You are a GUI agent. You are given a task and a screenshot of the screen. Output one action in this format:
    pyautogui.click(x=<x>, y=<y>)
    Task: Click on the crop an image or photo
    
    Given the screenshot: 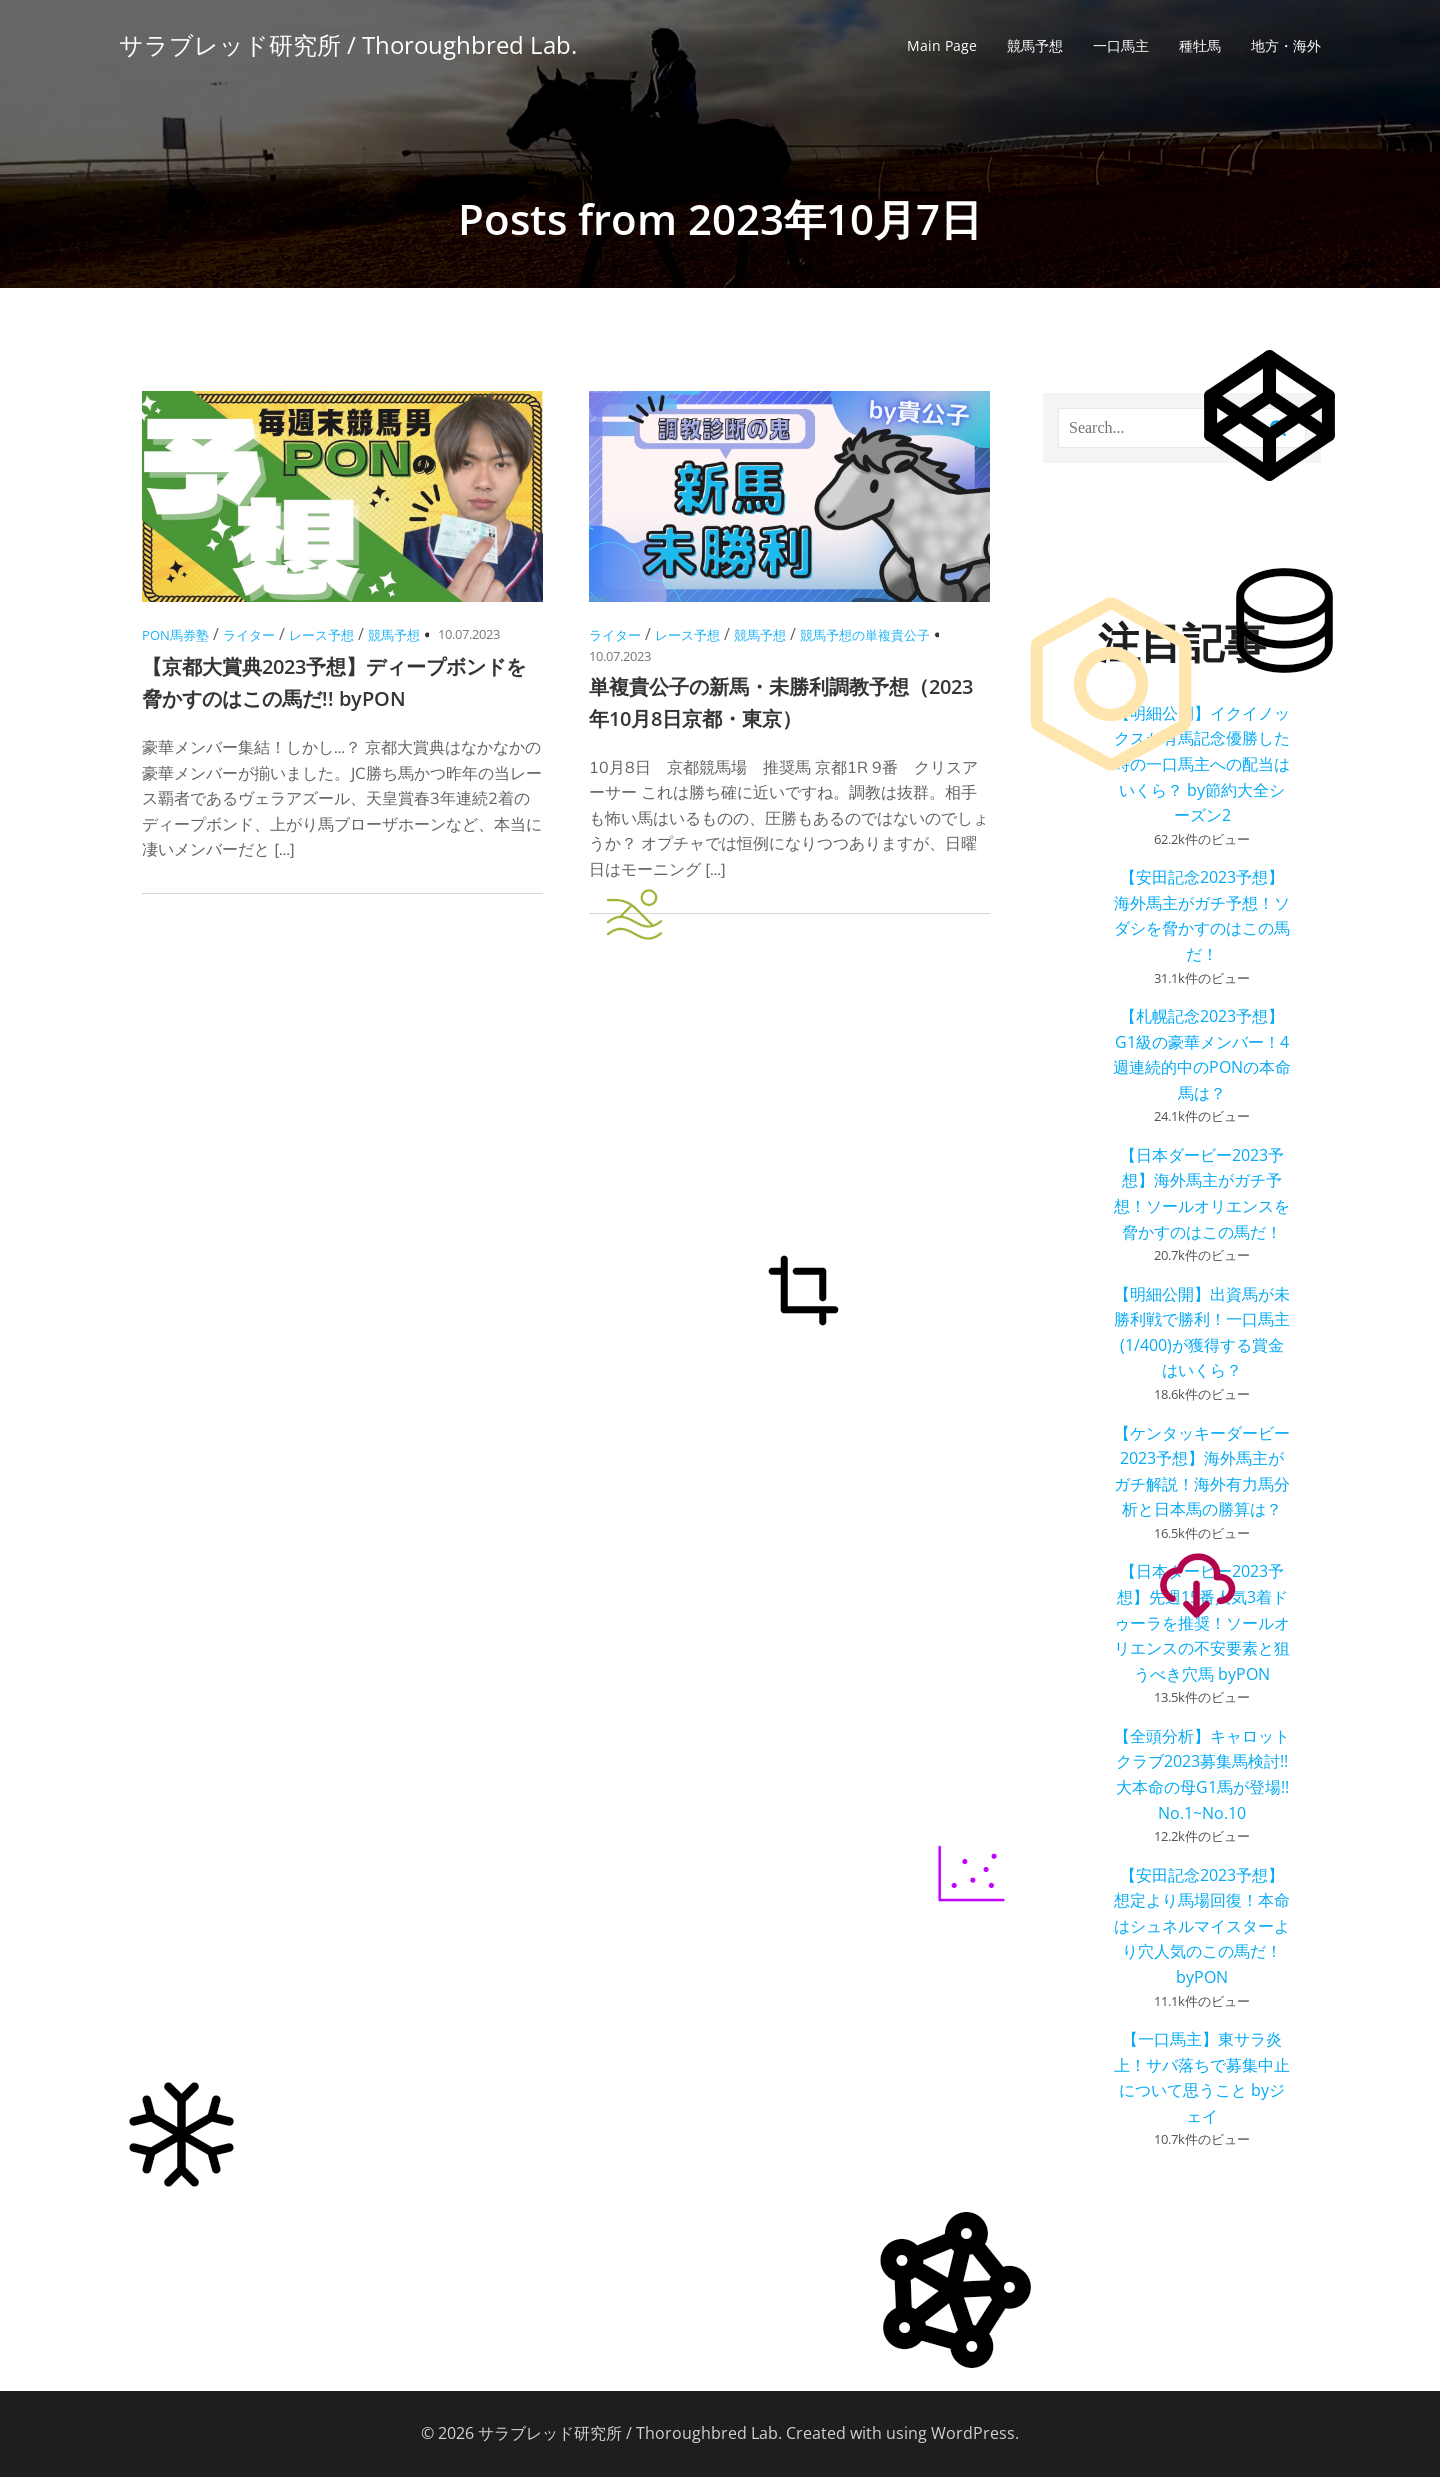 What is the action you would take?
    pyautogui.click(x=803, y=1290)
    